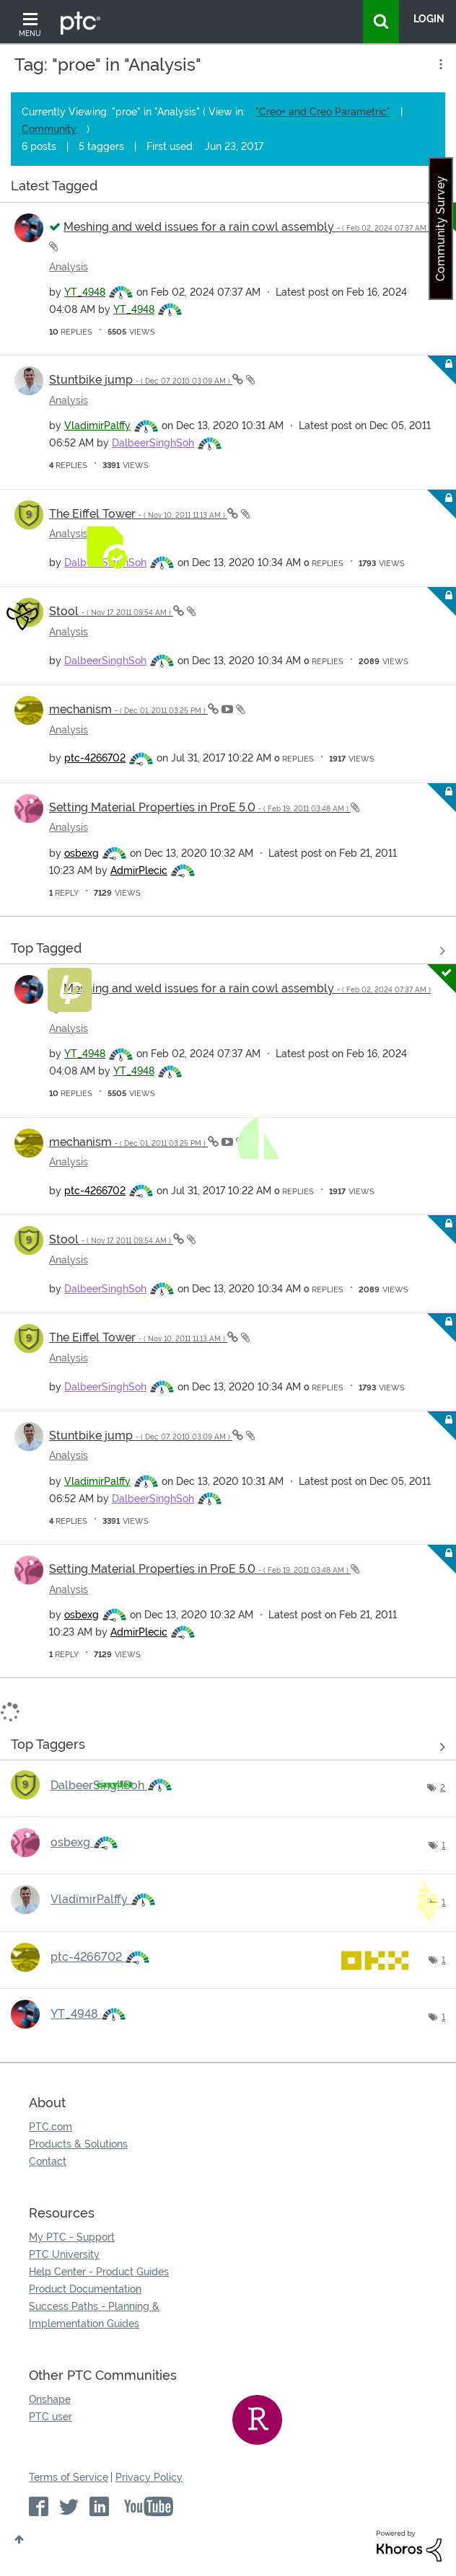 The height and width of the screenshot is (2576, 456). I want to click on easyJet airline app or website, so click(115, 1785).